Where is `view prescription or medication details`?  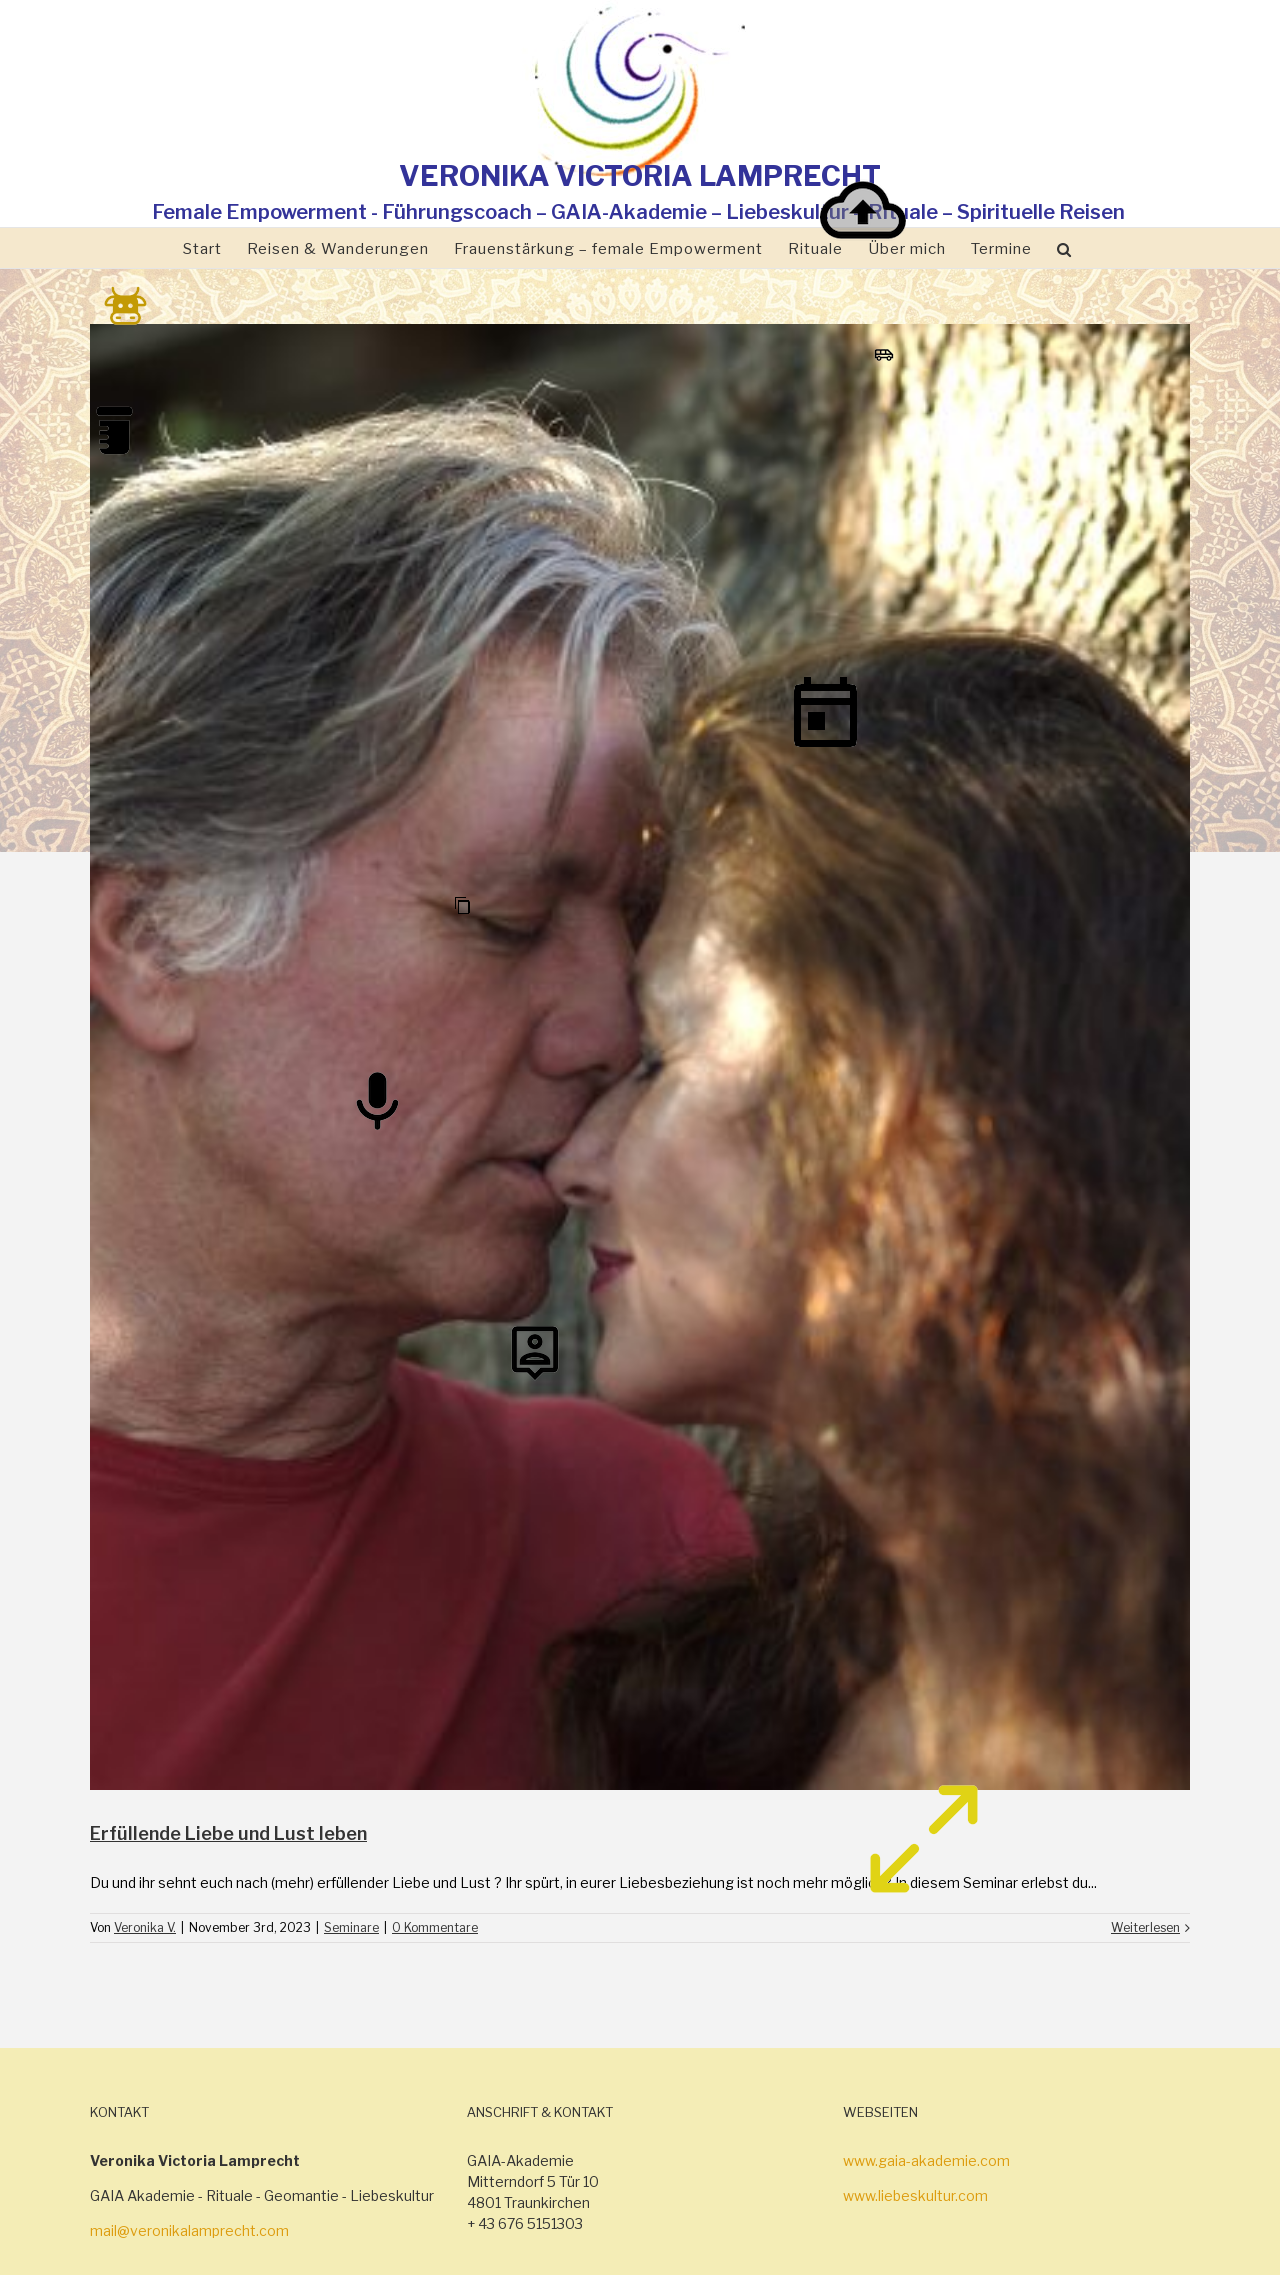 view prescription or medication details is located at coordinates (114, 430).